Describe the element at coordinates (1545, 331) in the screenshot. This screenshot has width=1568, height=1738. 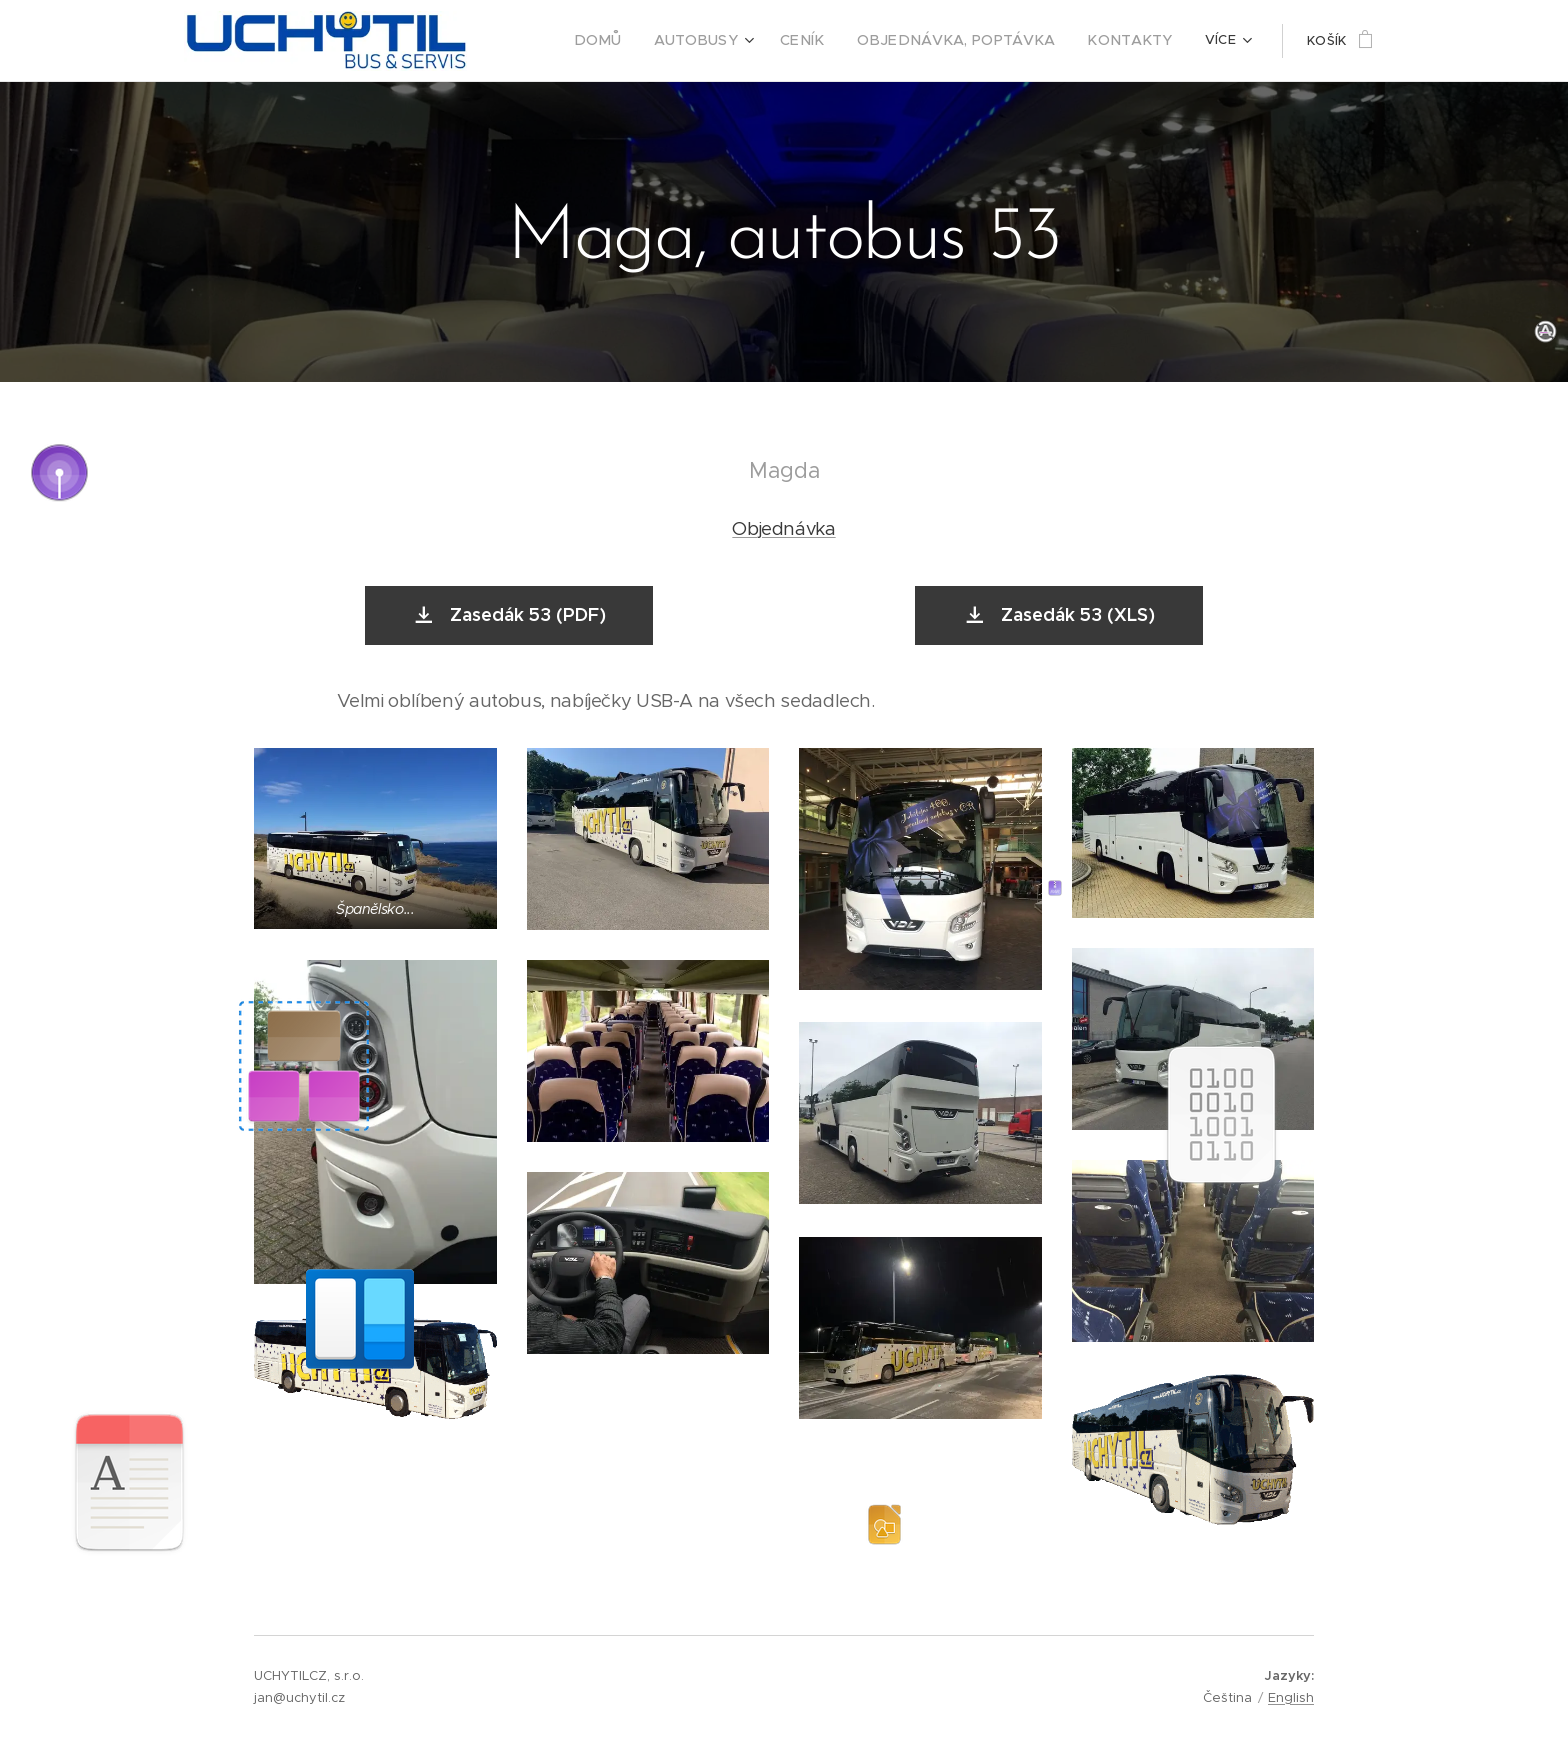
I see `open the software updater application` at that location.